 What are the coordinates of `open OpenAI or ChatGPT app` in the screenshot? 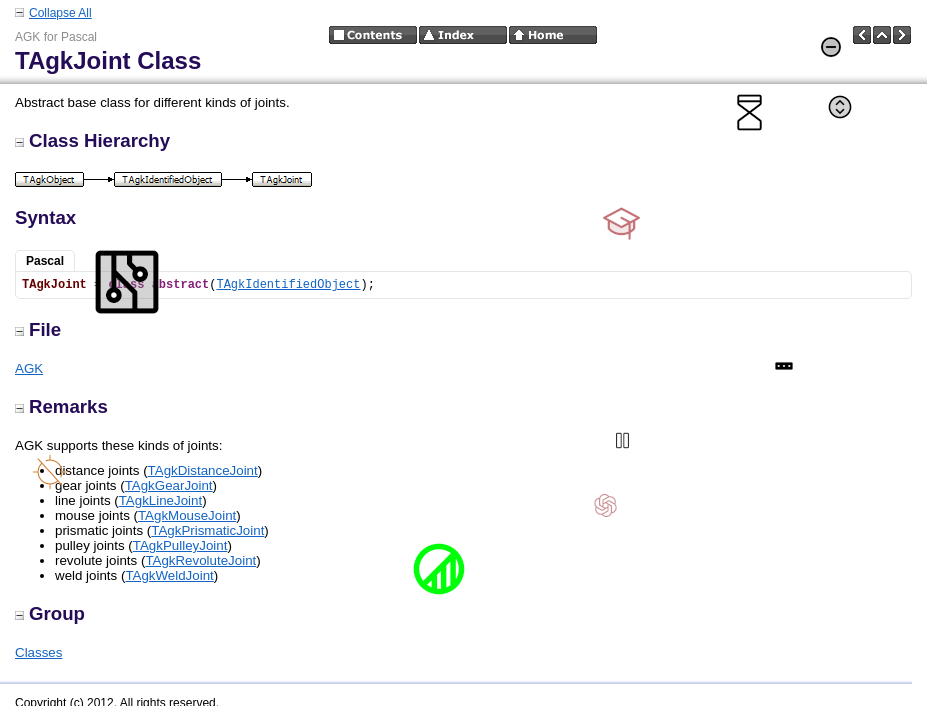 It's located at (605, 505).